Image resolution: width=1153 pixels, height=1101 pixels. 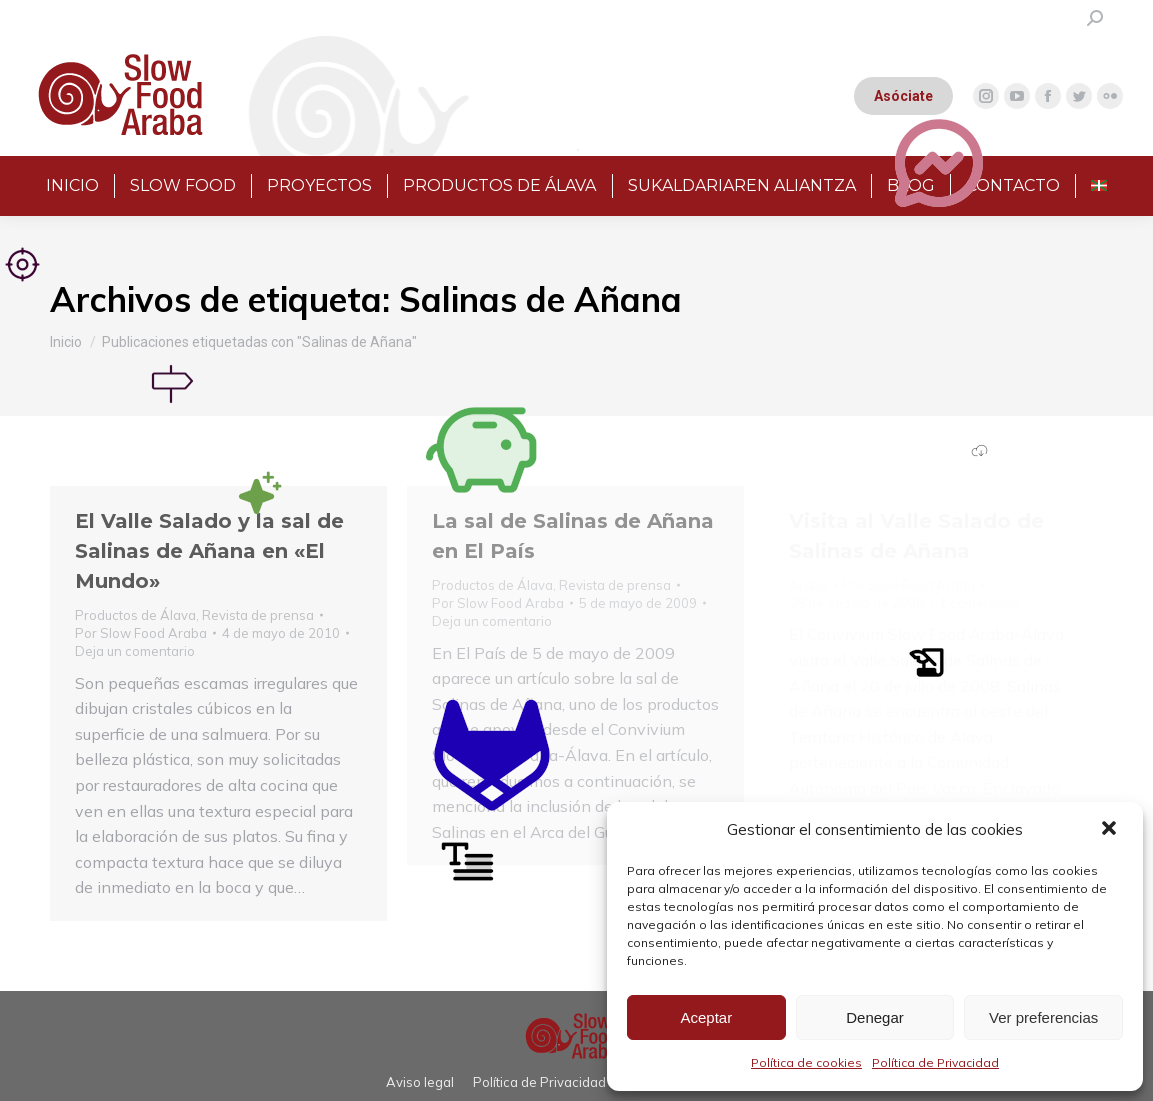 What do you see at coordinates (979, 450) in the screenshot?
I see `download file from cloud storage` at bounding box center [979, 450].